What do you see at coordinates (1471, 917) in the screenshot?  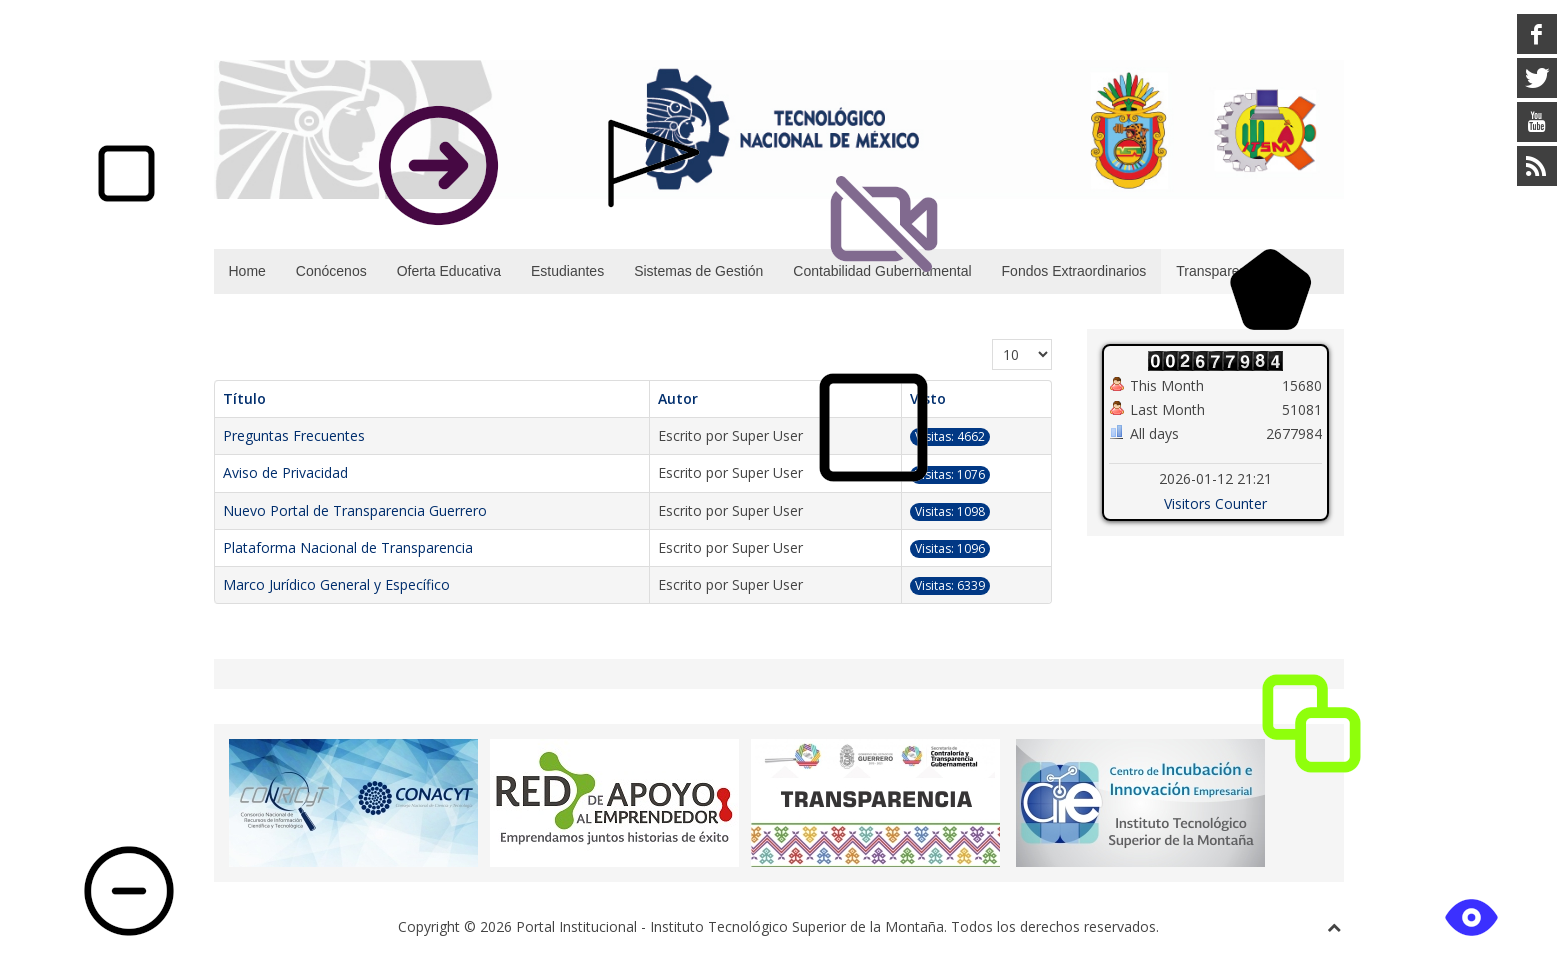 I see `view or preview content` at bounding box center [1471, 917].